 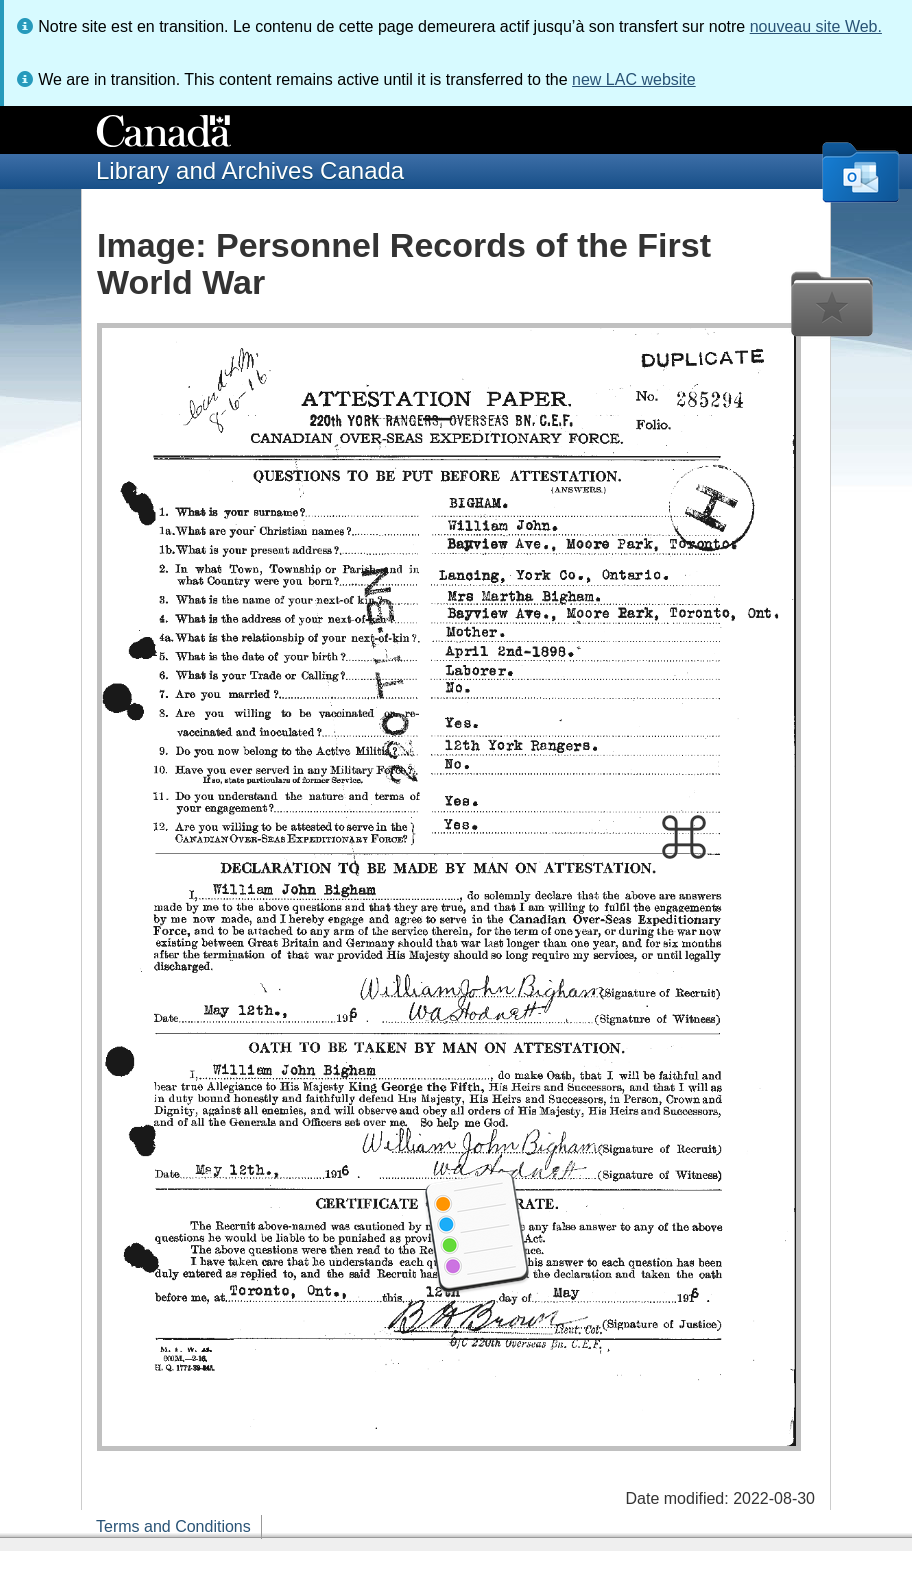 I want to click on open bookmarked or favorite files folder, so click(x=832, y=304).